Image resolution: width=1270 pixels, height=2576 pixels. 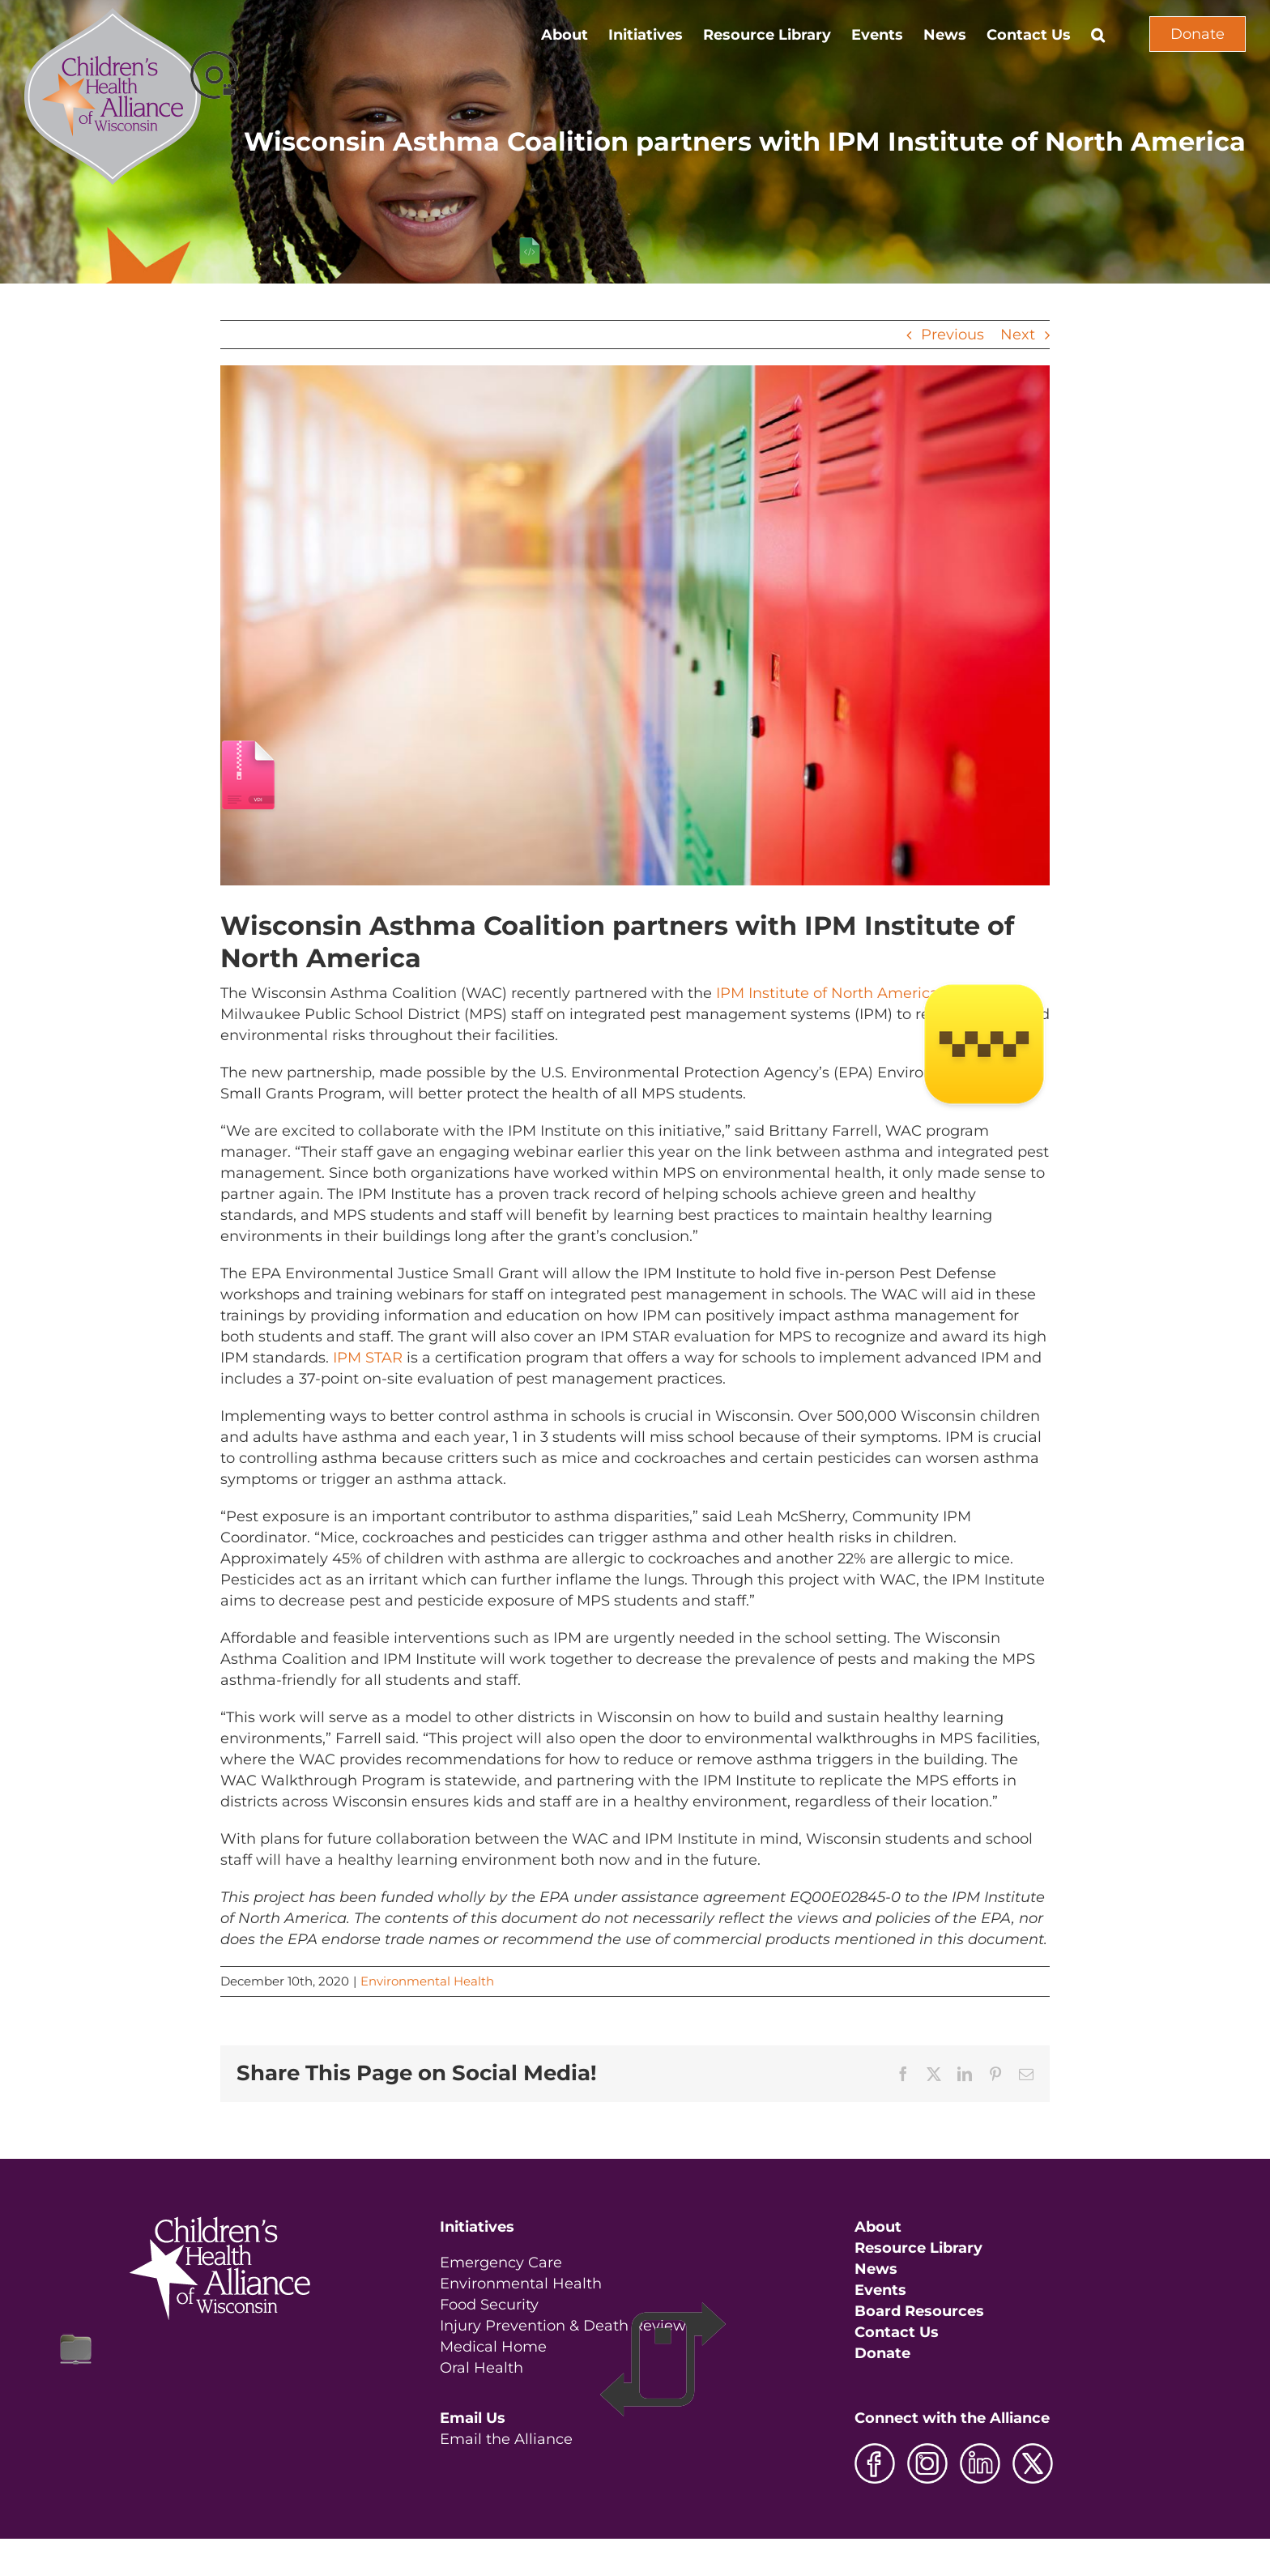 I want to click on a virtualbox virtual disk image file, so click(x=248, y=776).